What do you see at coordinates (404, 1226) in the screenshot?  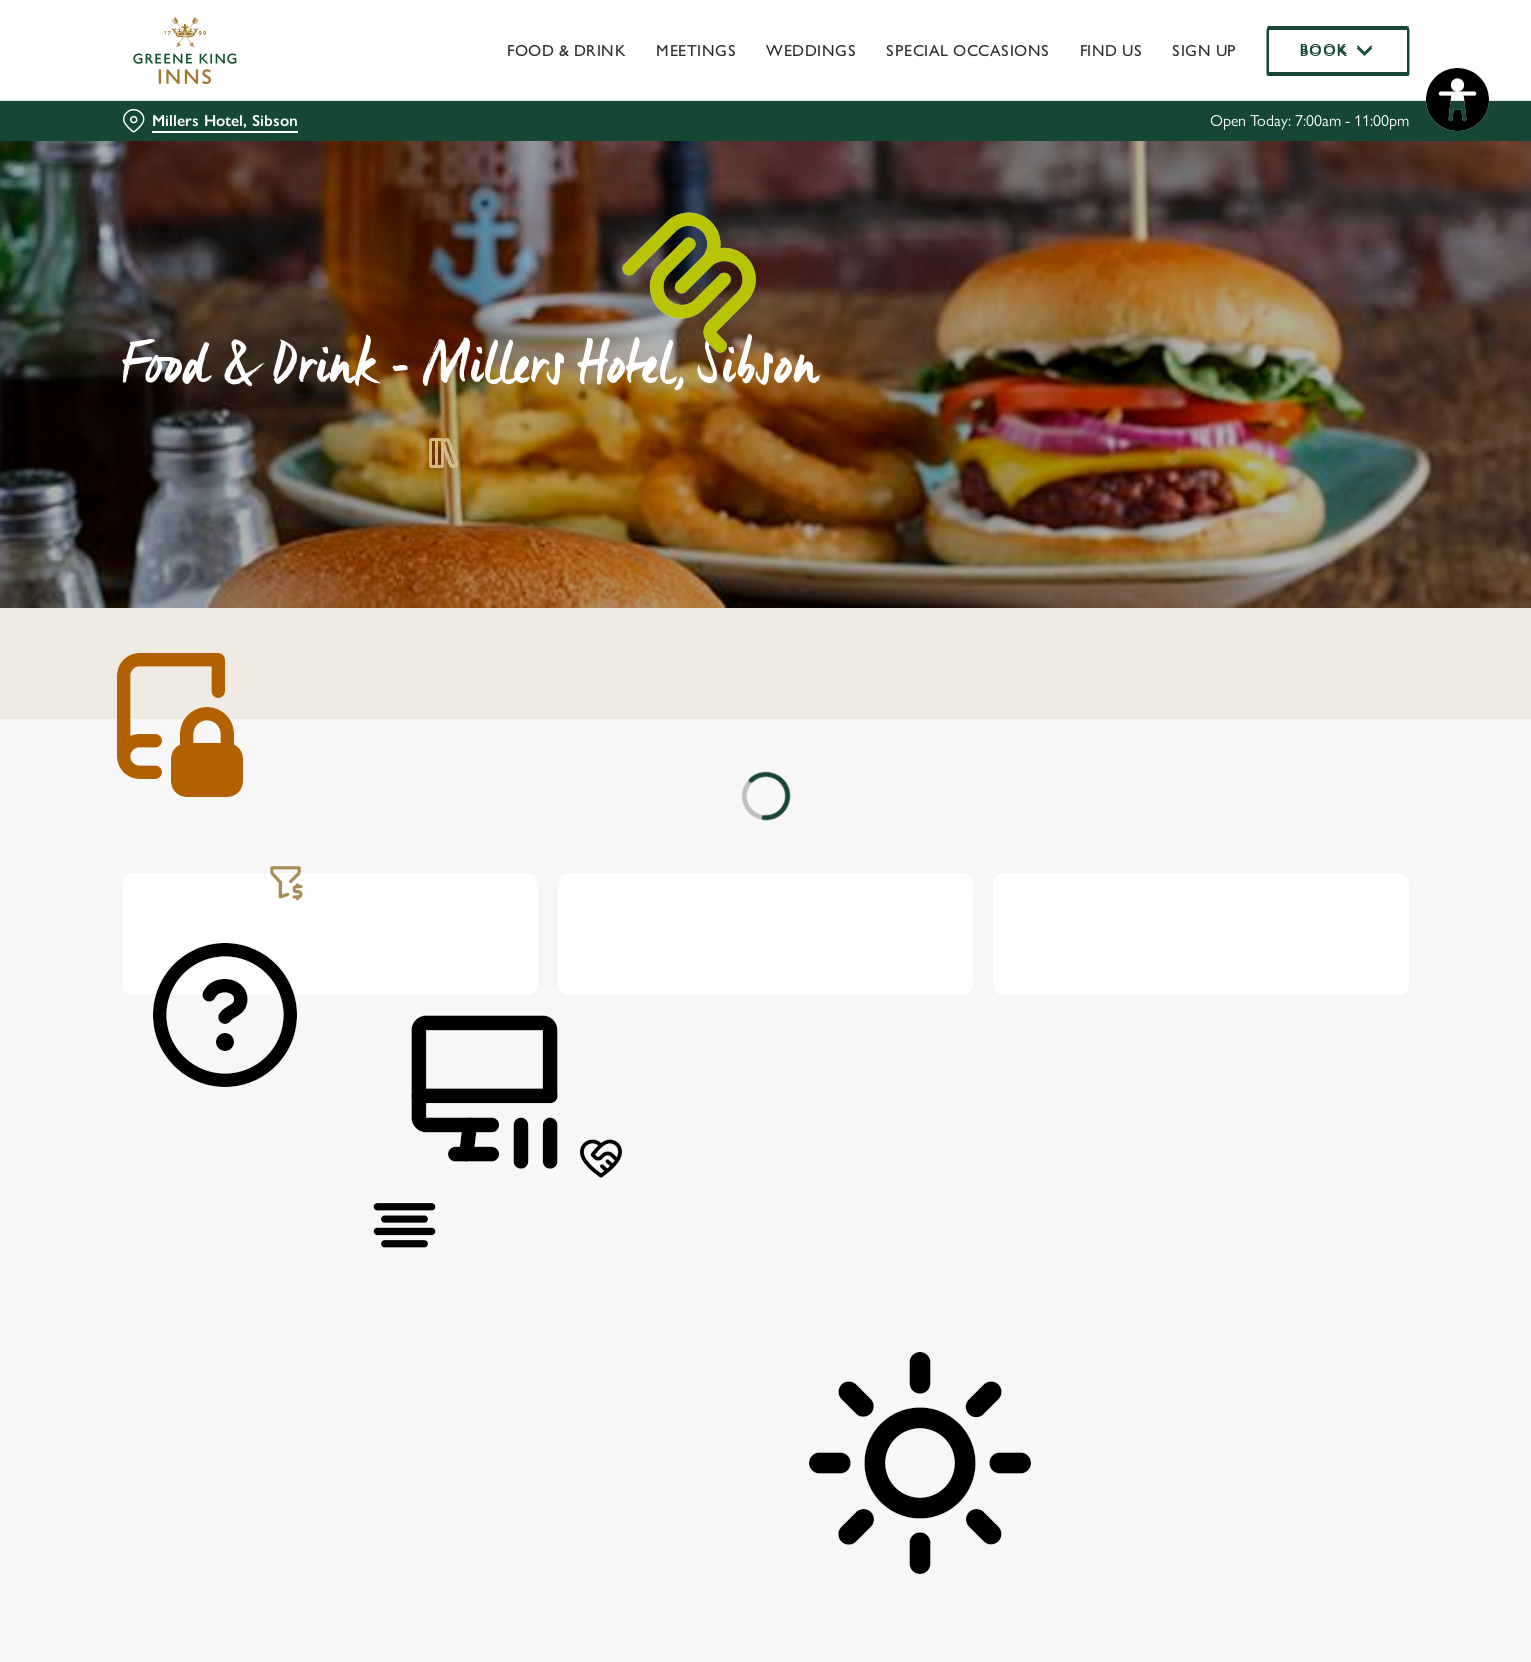 I see `center align text` at bounding box center [404, 1226].